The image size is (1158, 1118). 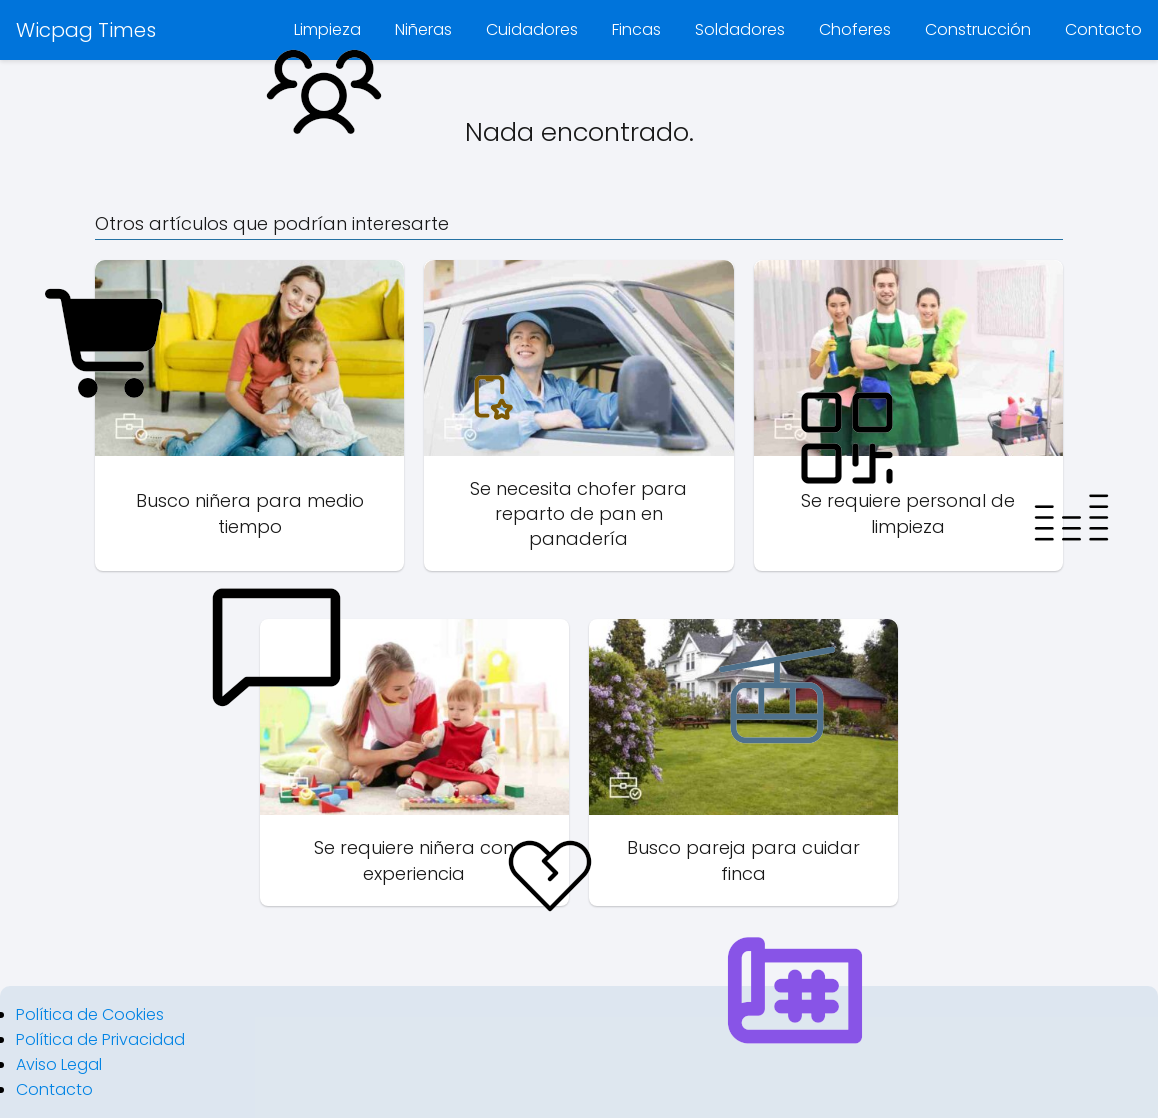 I want to click on view your shopping cart, so click(x=111, y=345).